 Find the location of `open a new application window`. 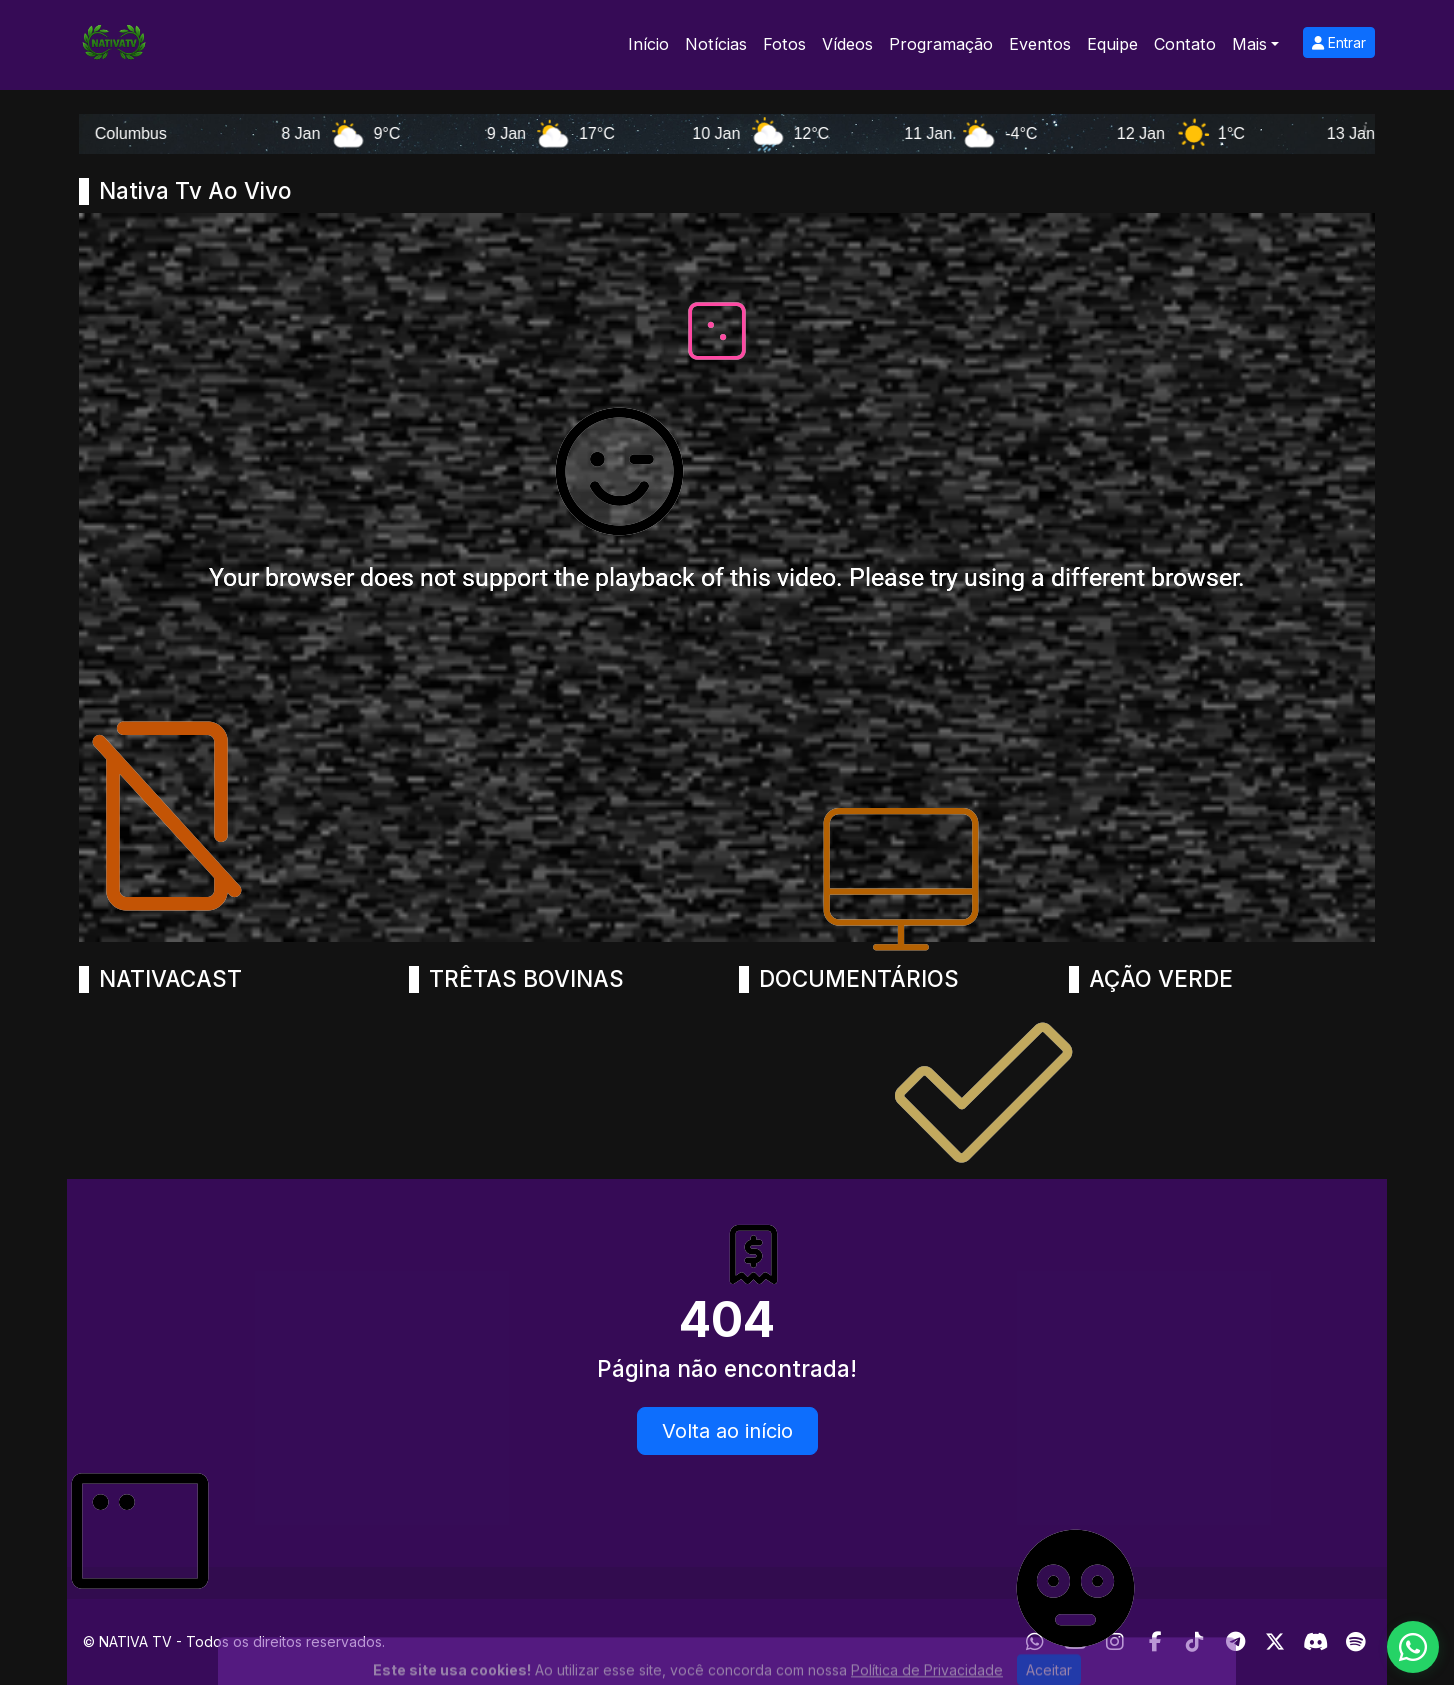

open a new application window is located at coordinates (140, 1531).